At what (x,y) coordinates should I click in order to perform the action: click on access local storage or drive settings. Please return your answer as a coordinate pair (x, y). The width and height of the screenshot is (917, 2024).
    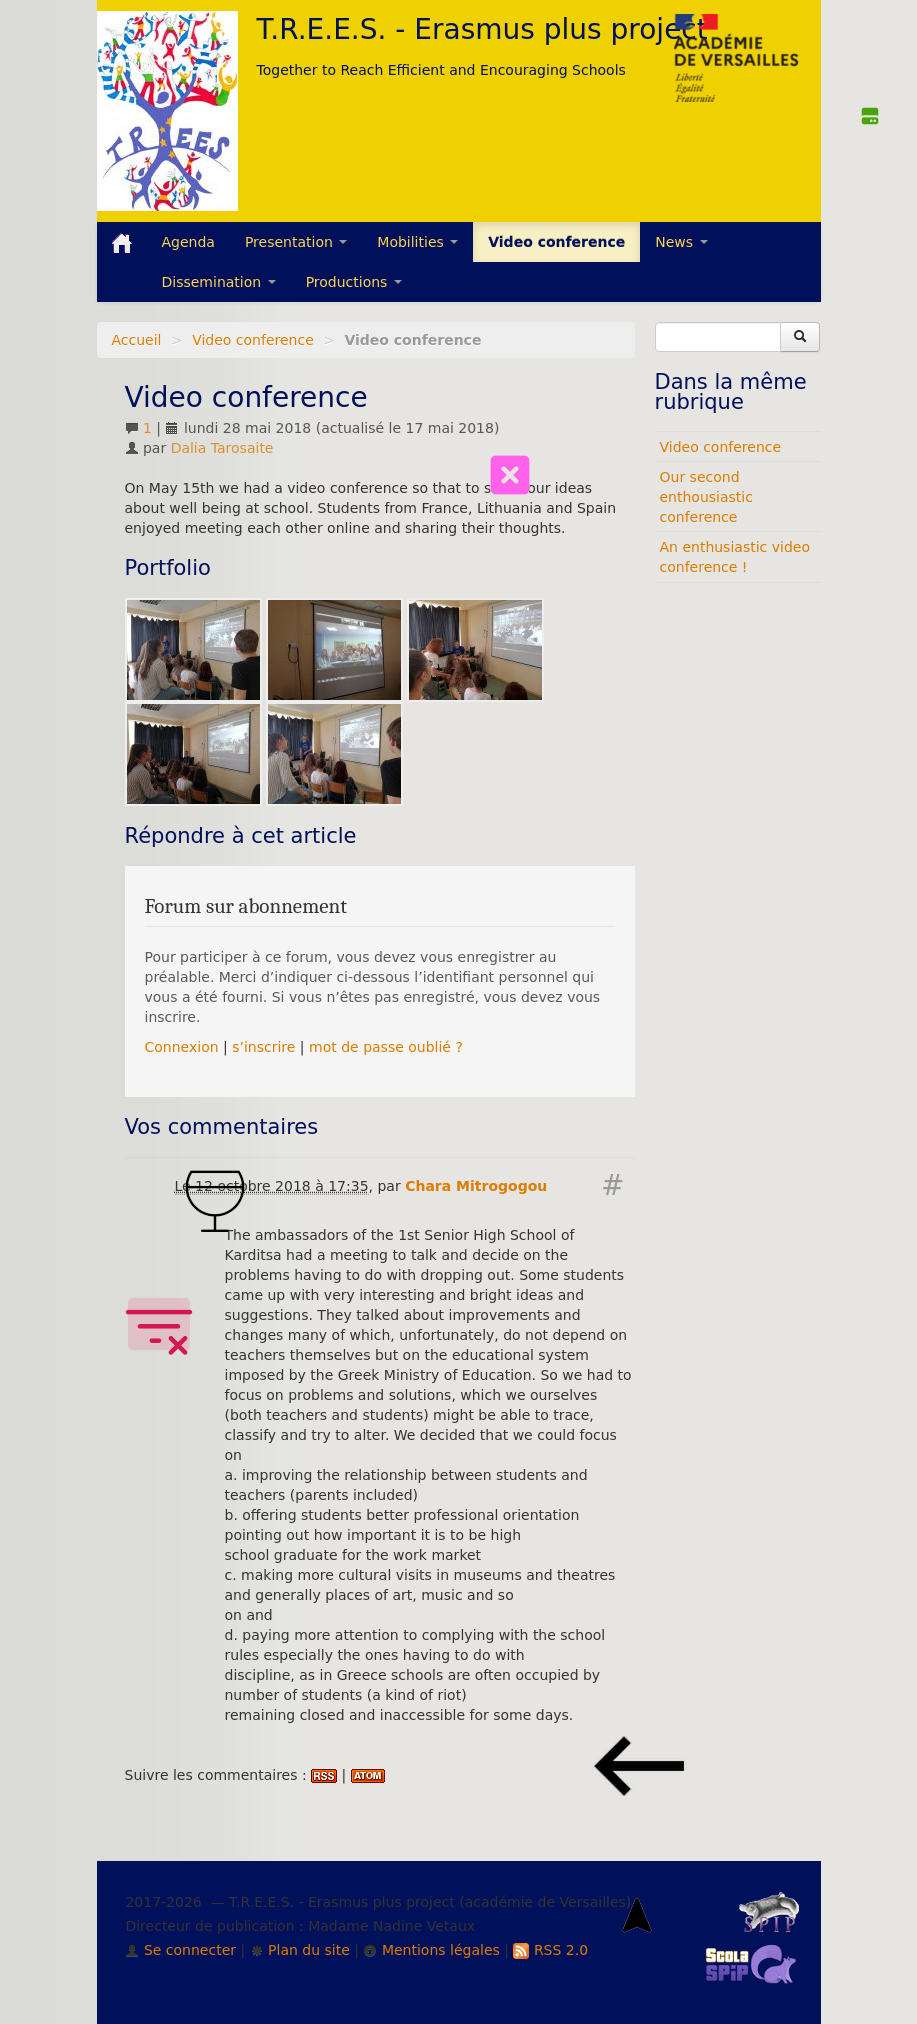
    Looking at the image, I should click on (870, 116).